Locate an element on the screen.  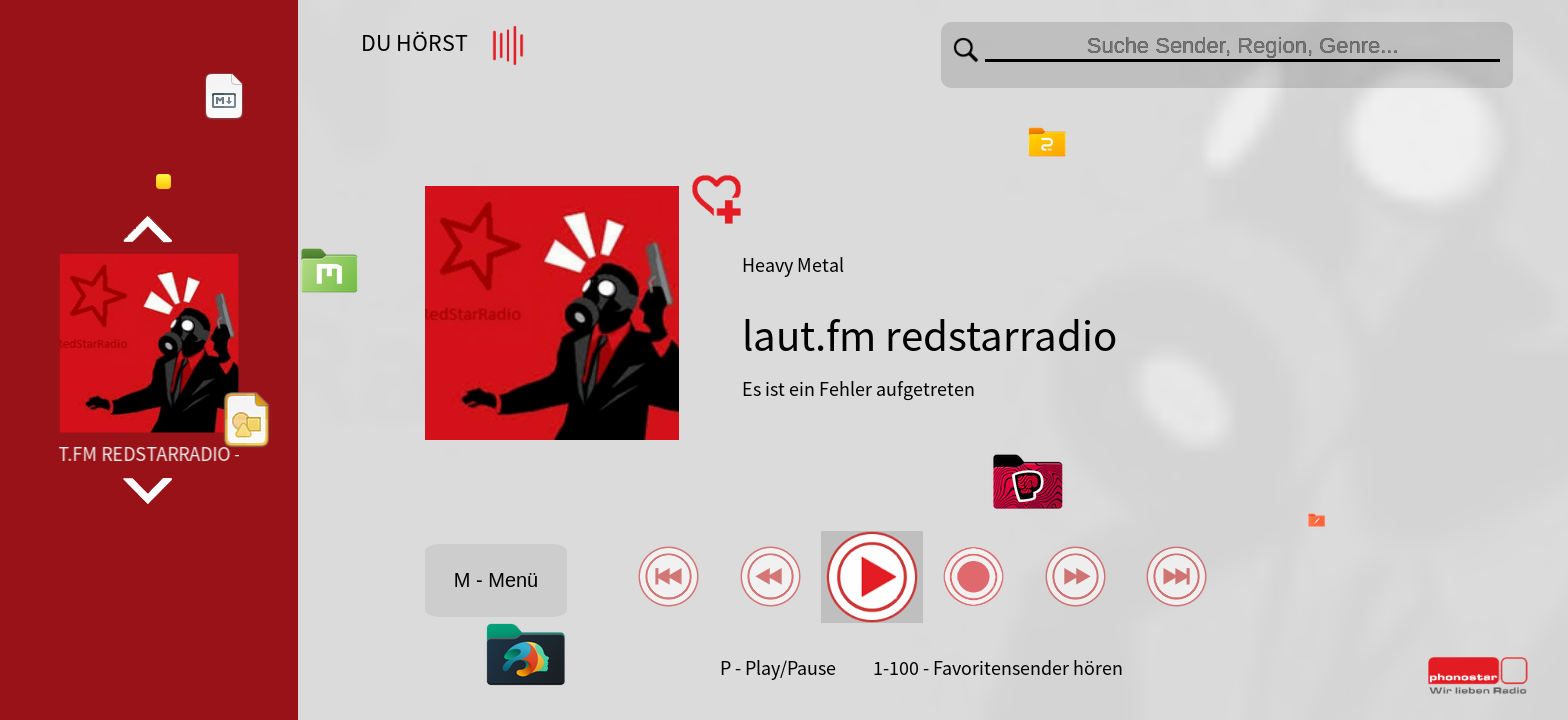
blank app icon template for customization is located at coordinates (163, 181).